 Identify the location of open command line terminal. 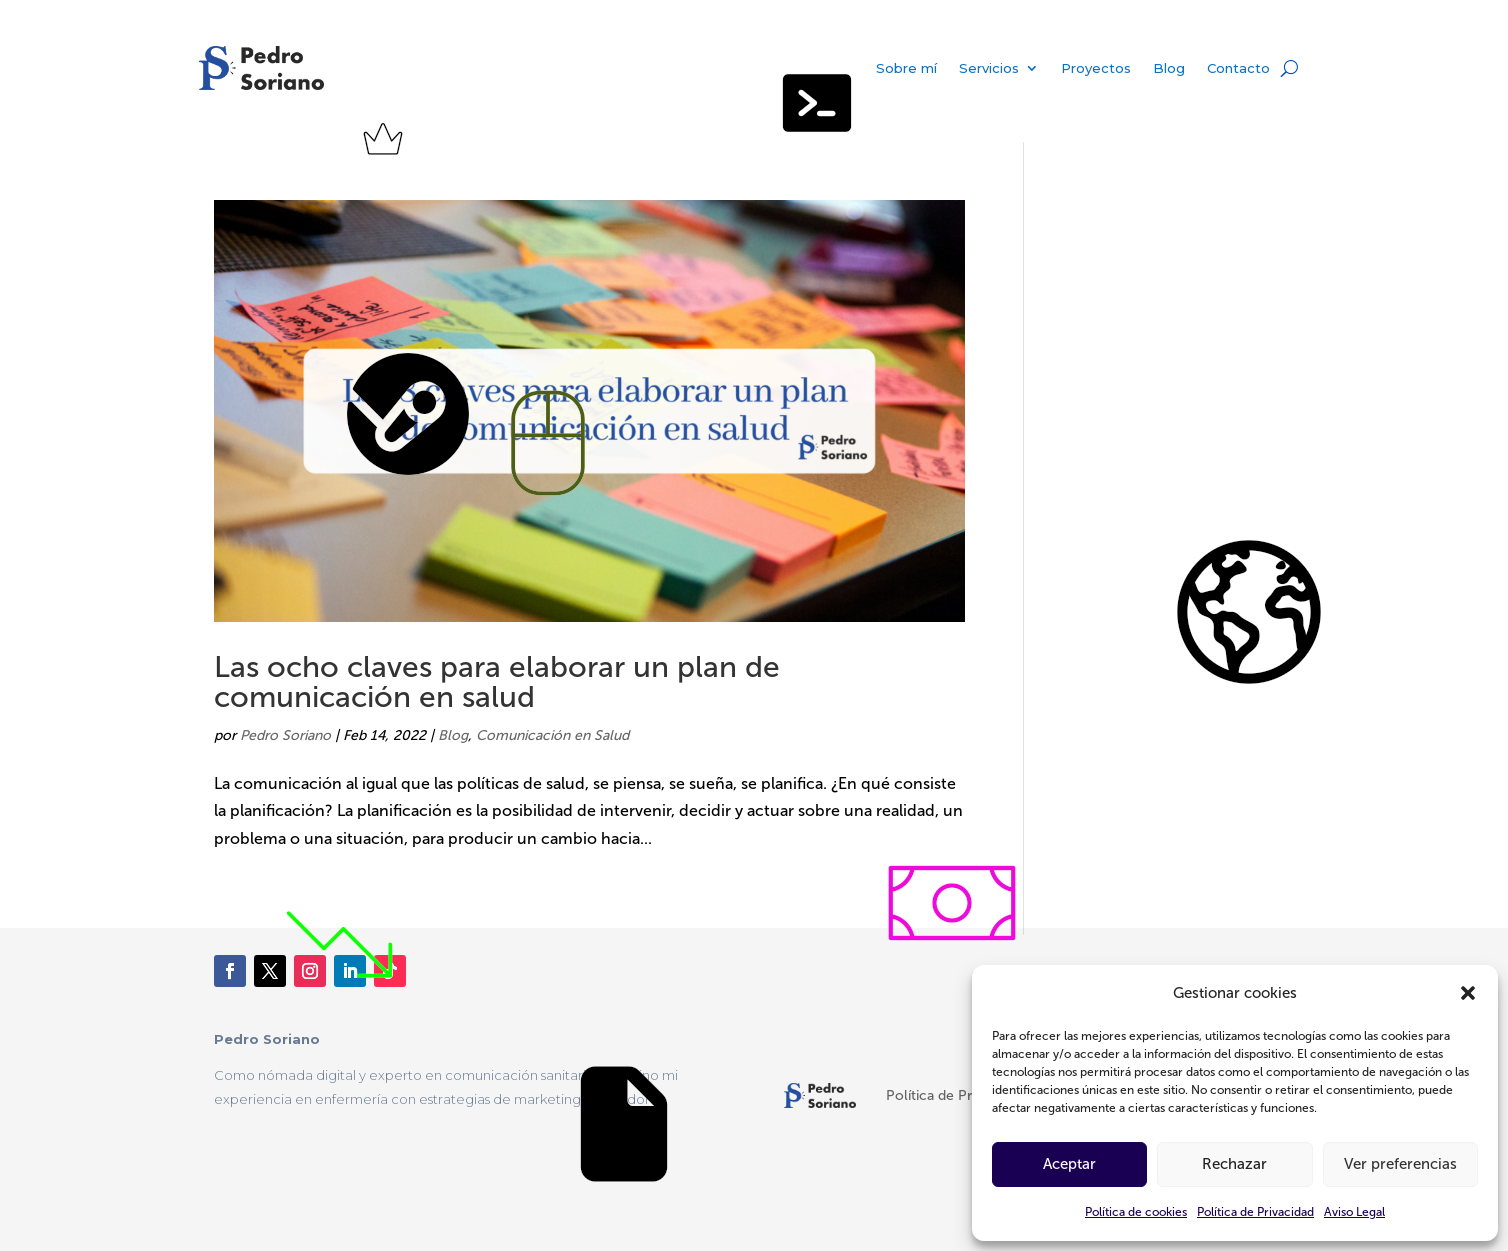
(817, 103).